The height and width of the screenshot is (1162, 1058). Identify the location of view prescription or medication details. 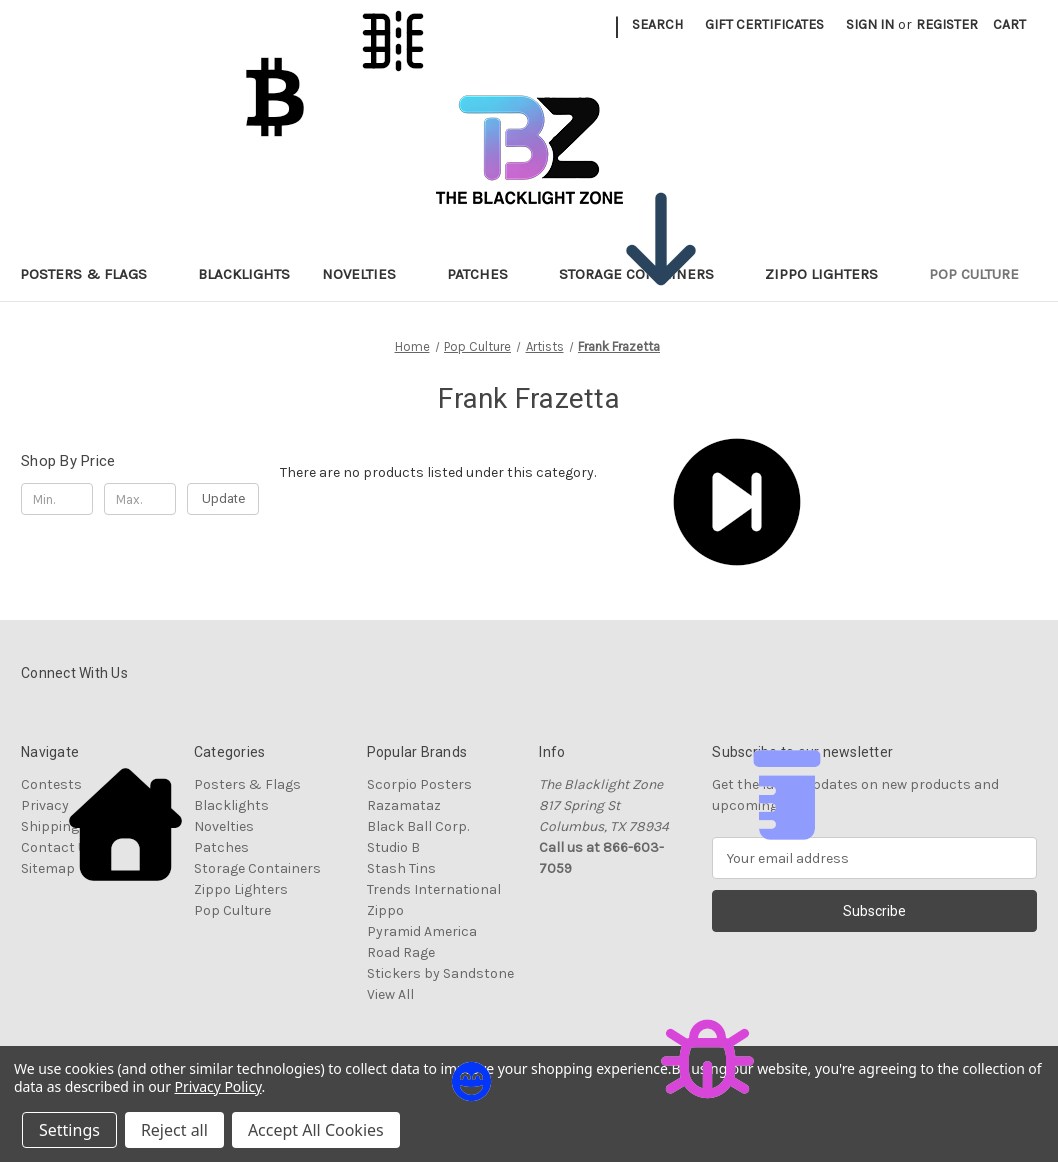
(787, 795).